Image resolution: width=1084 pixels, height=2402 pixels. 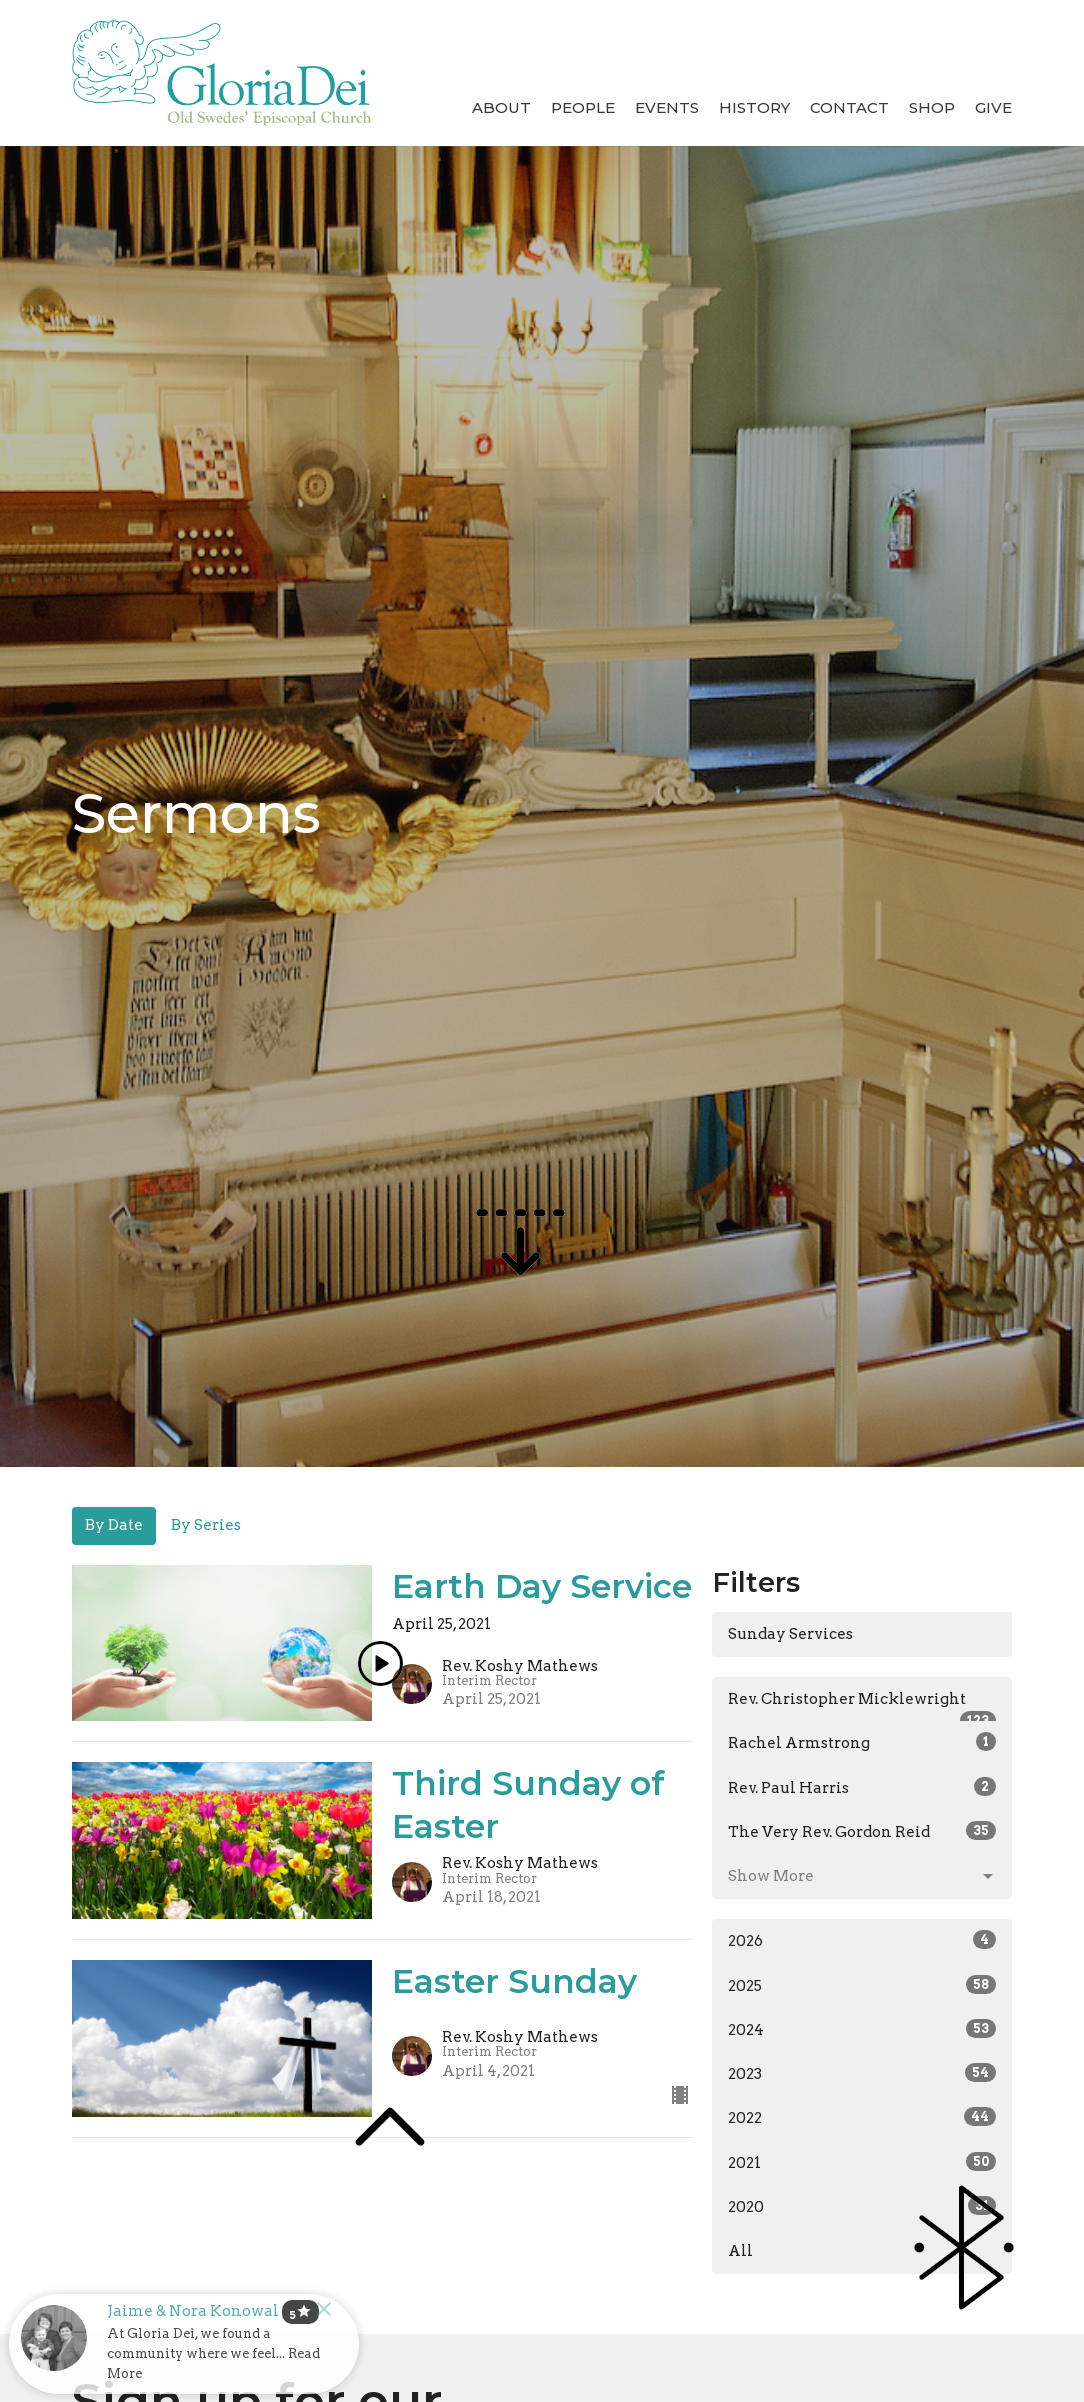 What do you see at coordinates (520, 1241) in the screenshot?
I see `expand collapsed content below` at bounding box center [520, 1241].